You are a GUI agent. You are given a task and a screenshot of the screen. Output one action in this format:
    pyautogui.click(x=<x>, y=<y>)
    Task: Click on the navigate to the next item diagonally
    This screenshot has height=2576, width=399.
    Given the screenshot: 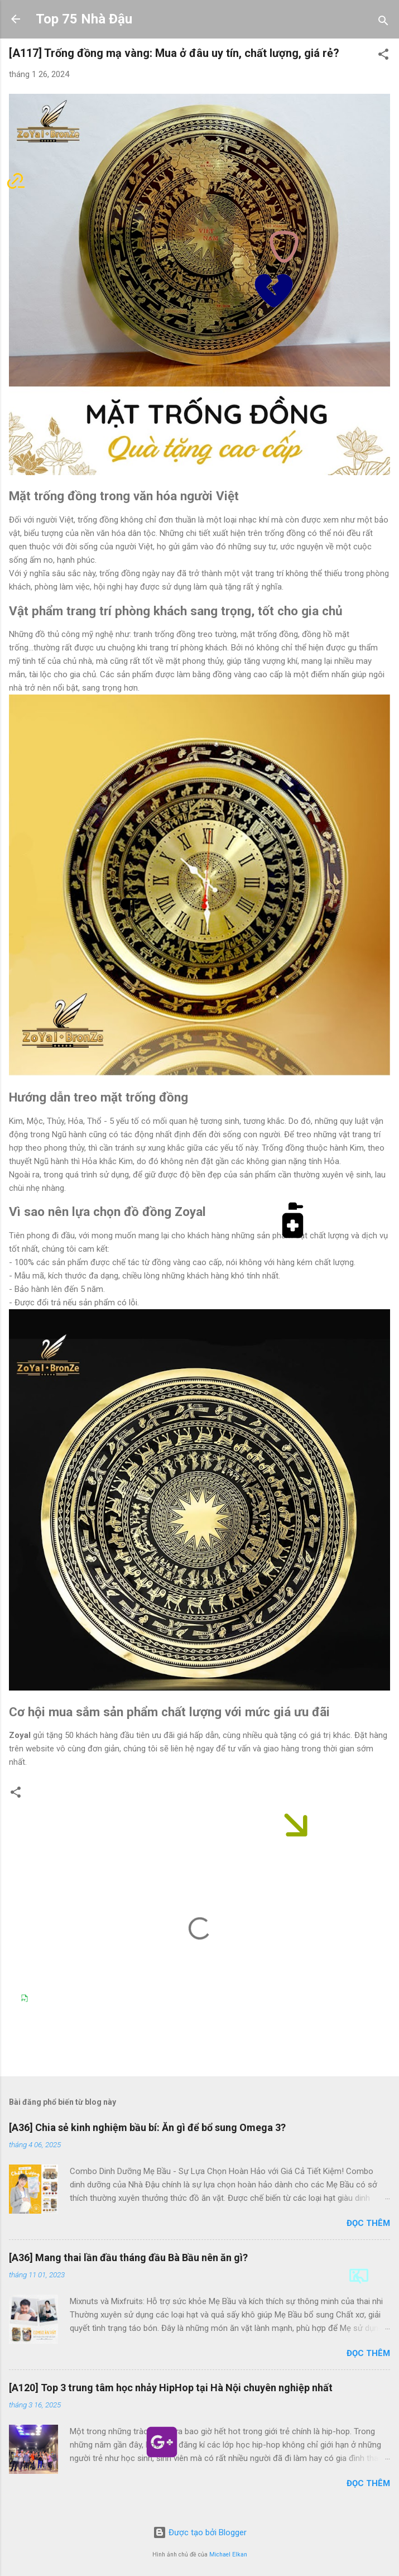 What is the action you would take?
    pyautogui.click(x=296, y=1825)
    